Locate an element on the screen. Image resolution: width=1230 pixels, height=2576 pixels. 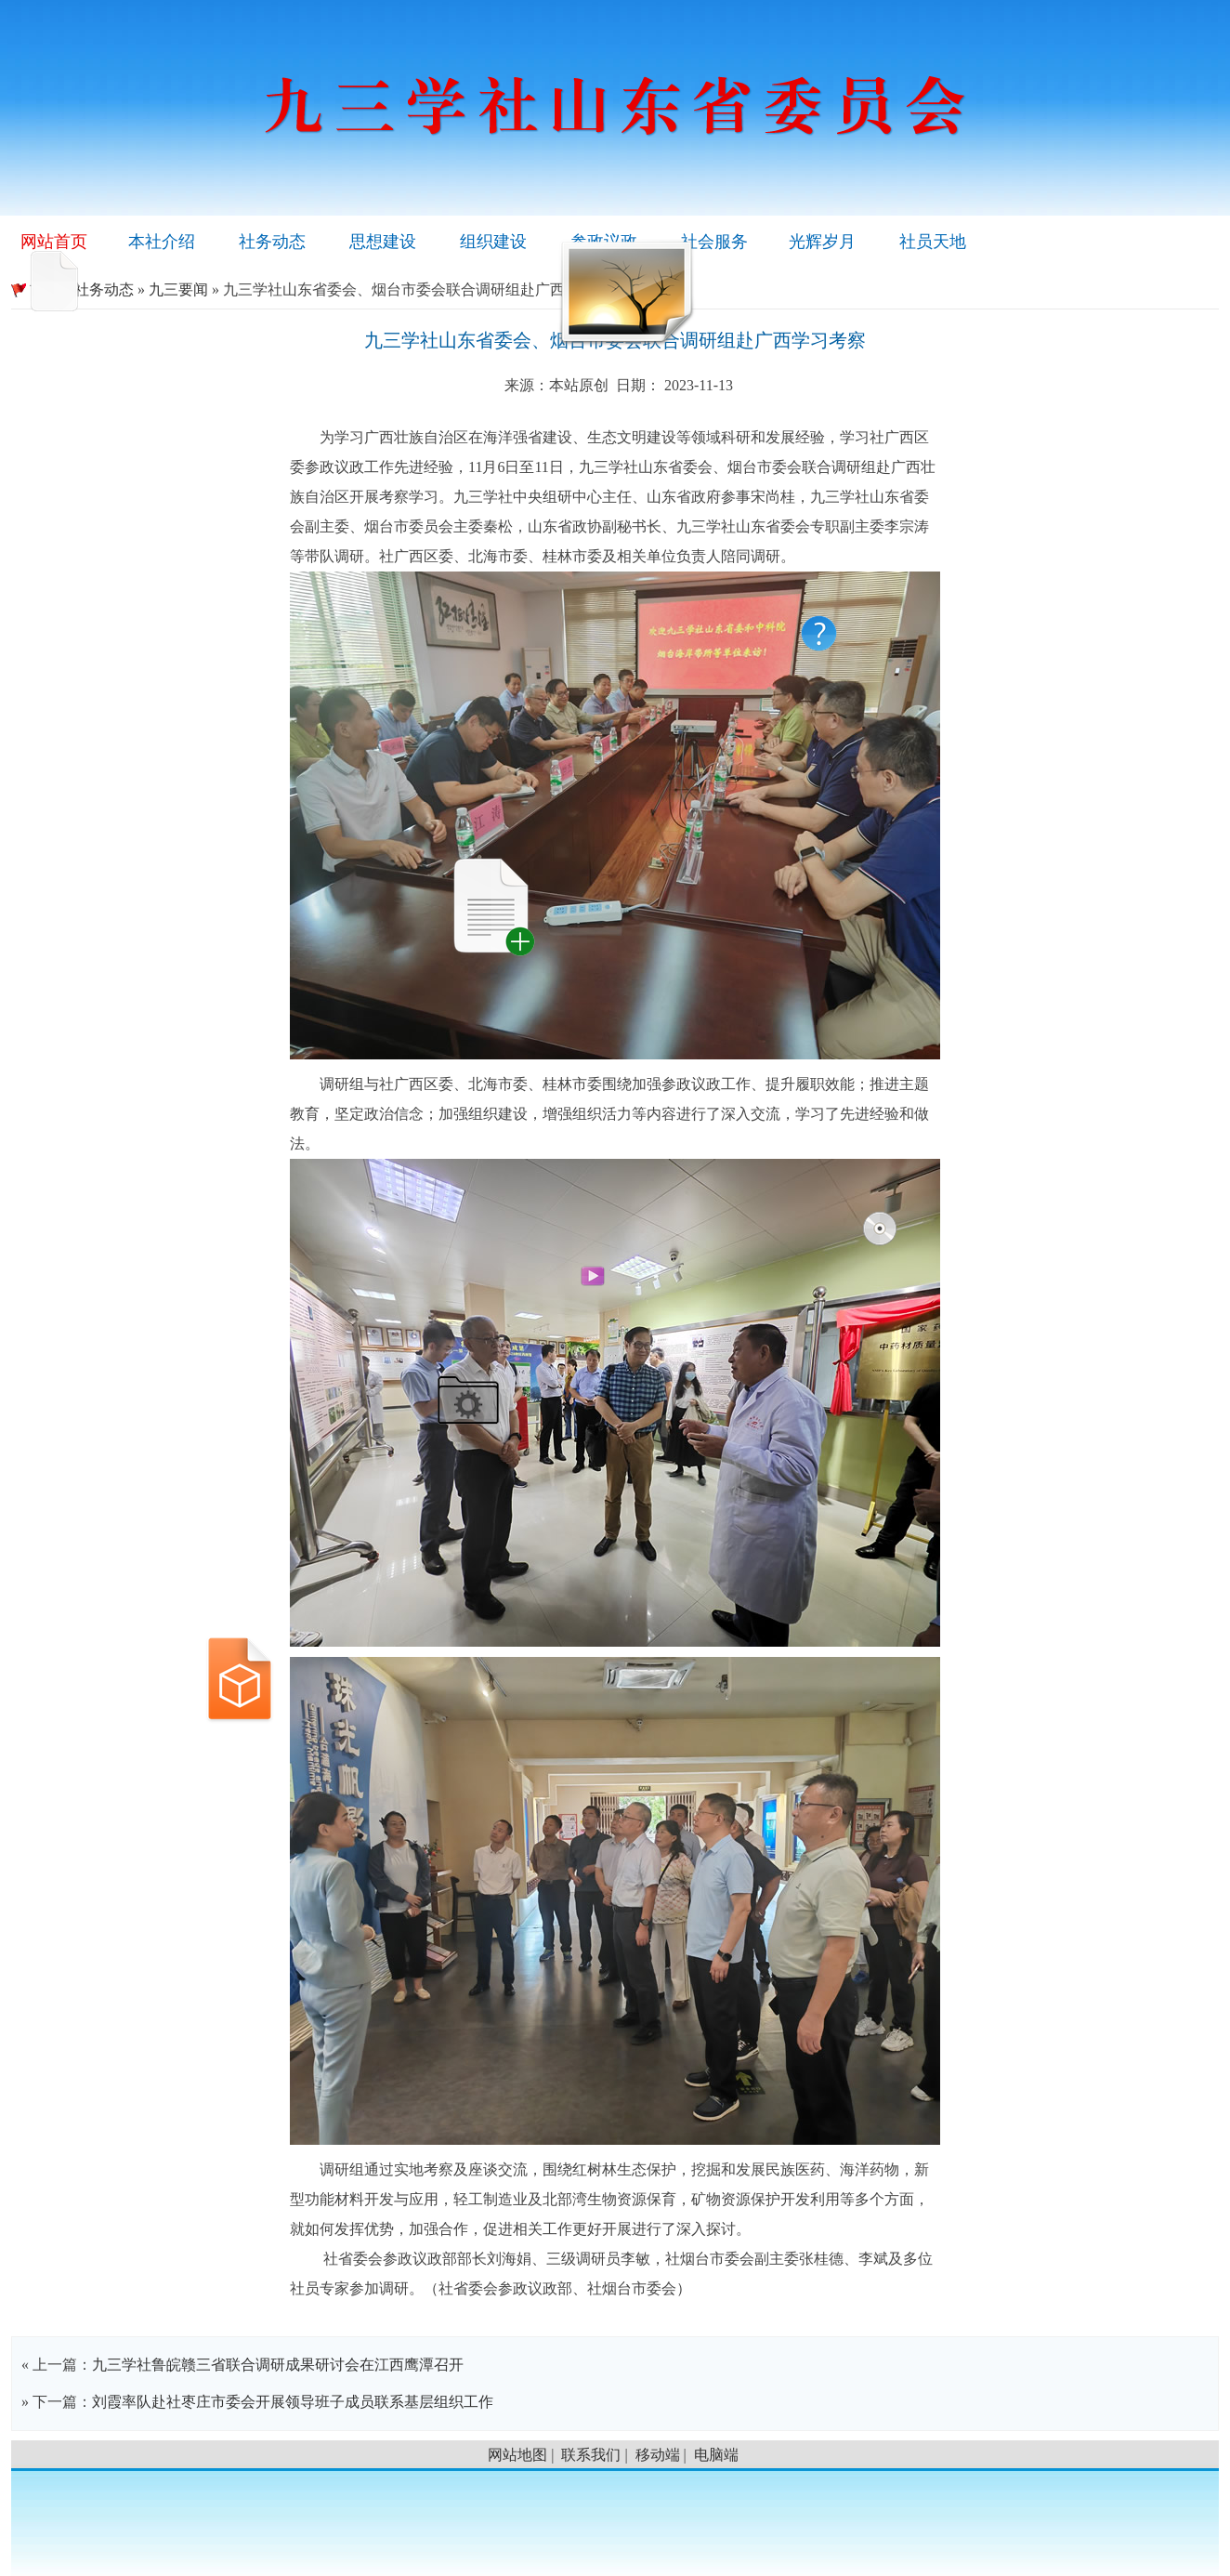
open a blender 3d project file is located at coordinates (240, 1680).